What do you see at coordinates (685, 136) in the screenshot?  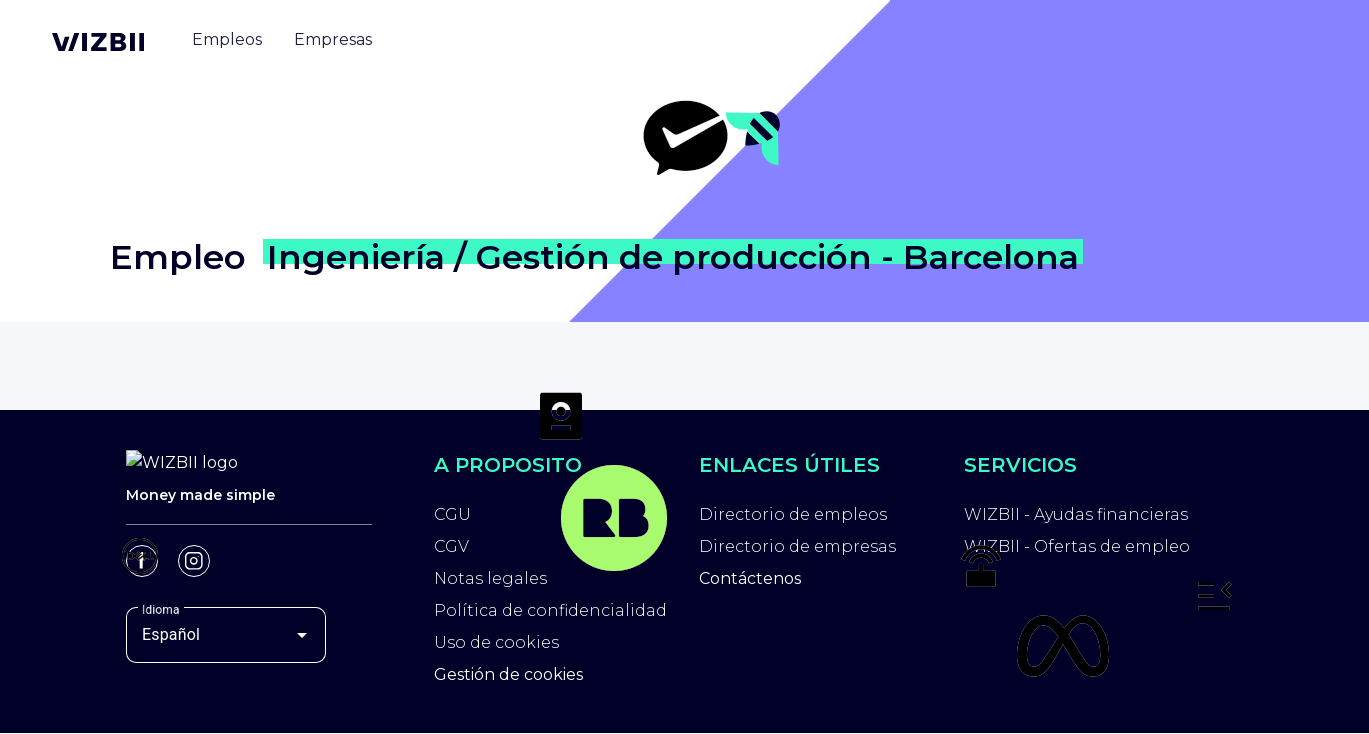 I see `pay with wechat pay` at bounding box center [685, 136].